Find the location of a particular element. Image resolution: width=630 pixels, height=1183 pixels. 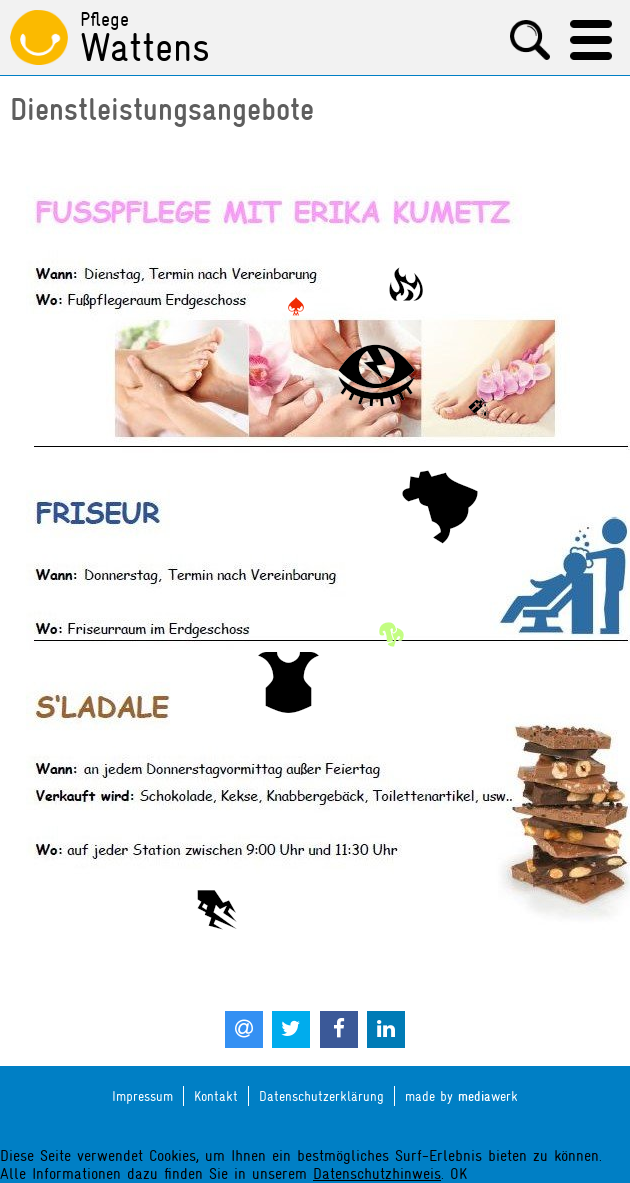

select mushroom ingredient is located at coordinates (391, 634).